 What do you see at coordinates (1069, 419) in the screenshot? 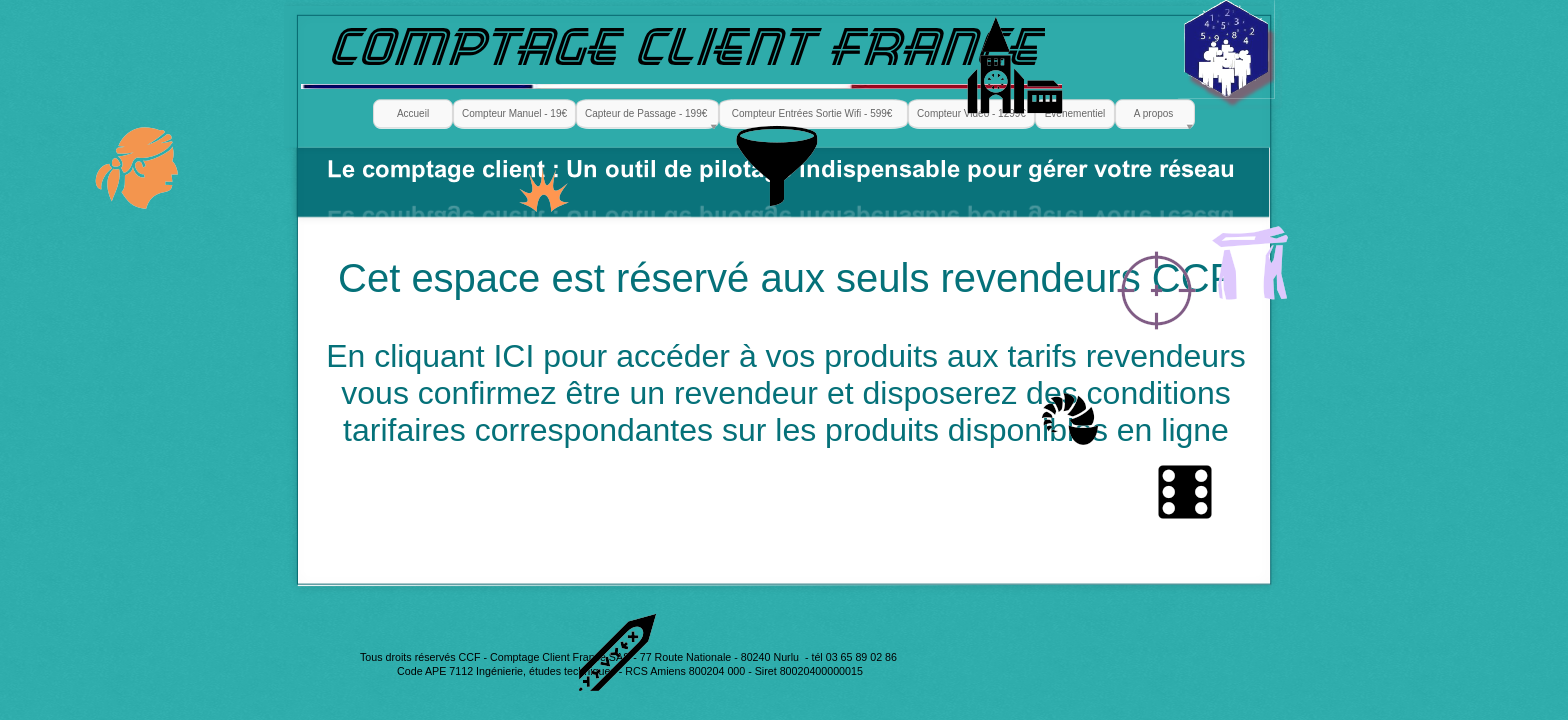
I see `access cooking or food preparation menu` at bounding box center [1069, 419].